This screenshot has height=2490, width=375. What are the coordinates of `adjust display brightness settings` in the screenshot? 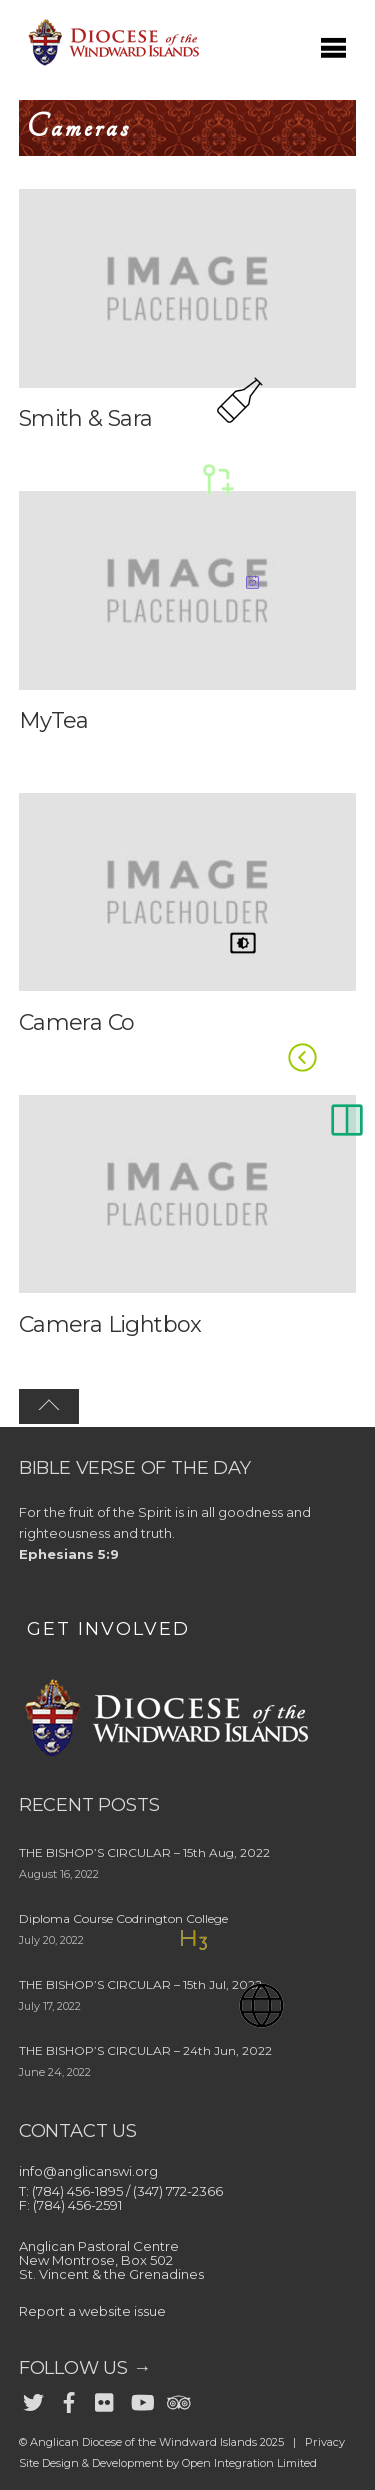 It's located at (243, 943).